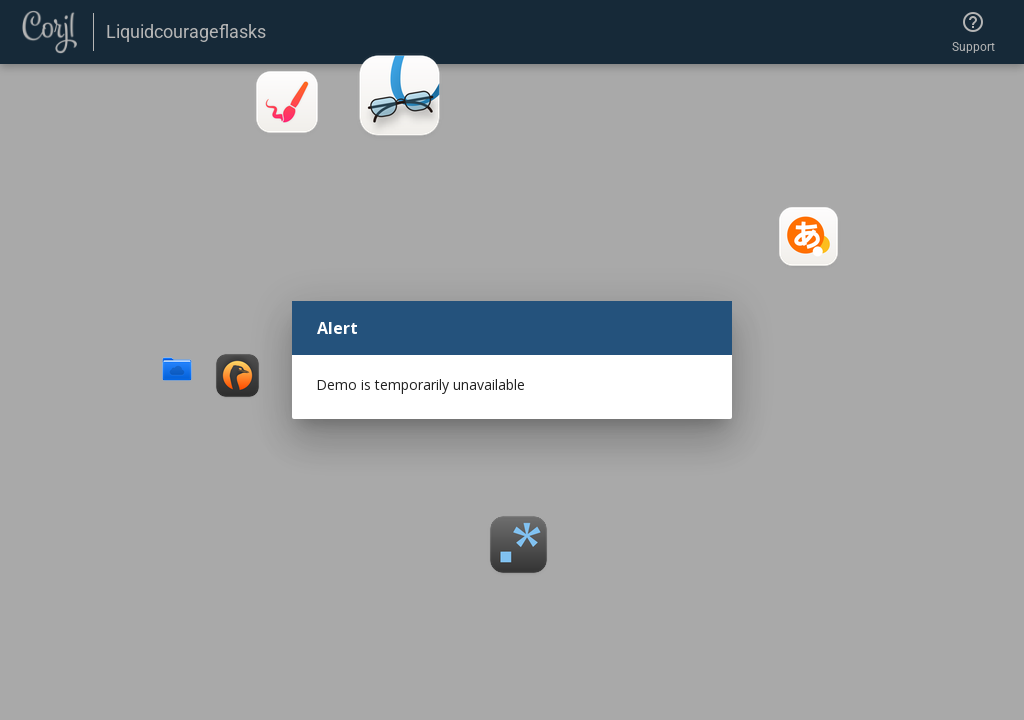 This screenshot has height=720, width=1024. I want to click on open mozc japanese input method editor, so click(808, 236).